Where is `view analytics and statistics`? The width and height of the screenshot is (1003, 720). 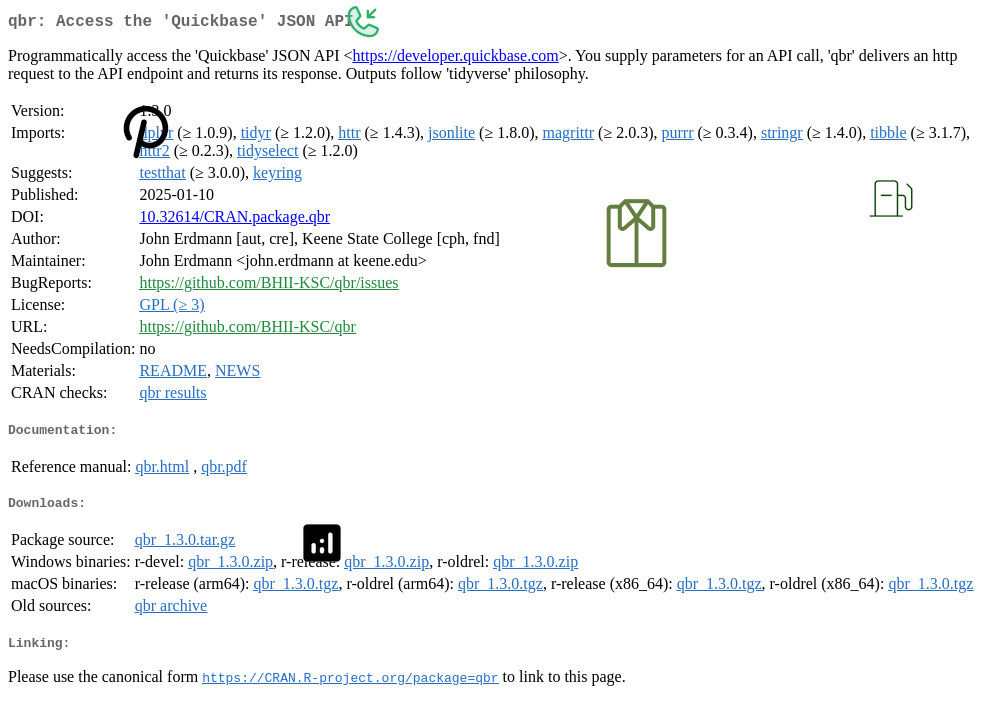 view analytics and statistics is located at coordinates (322, 543).